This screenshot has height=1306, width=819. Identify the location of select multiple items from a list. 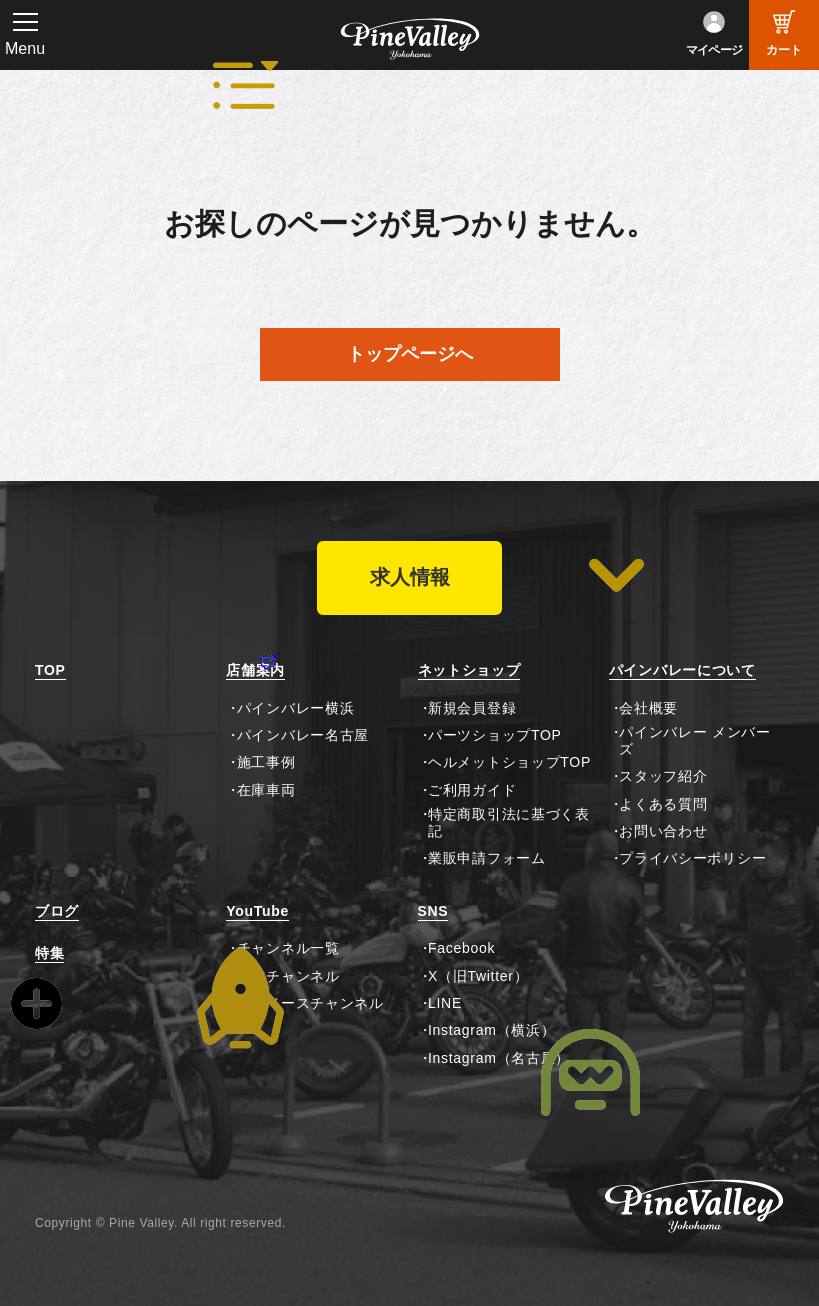
(244, 85).